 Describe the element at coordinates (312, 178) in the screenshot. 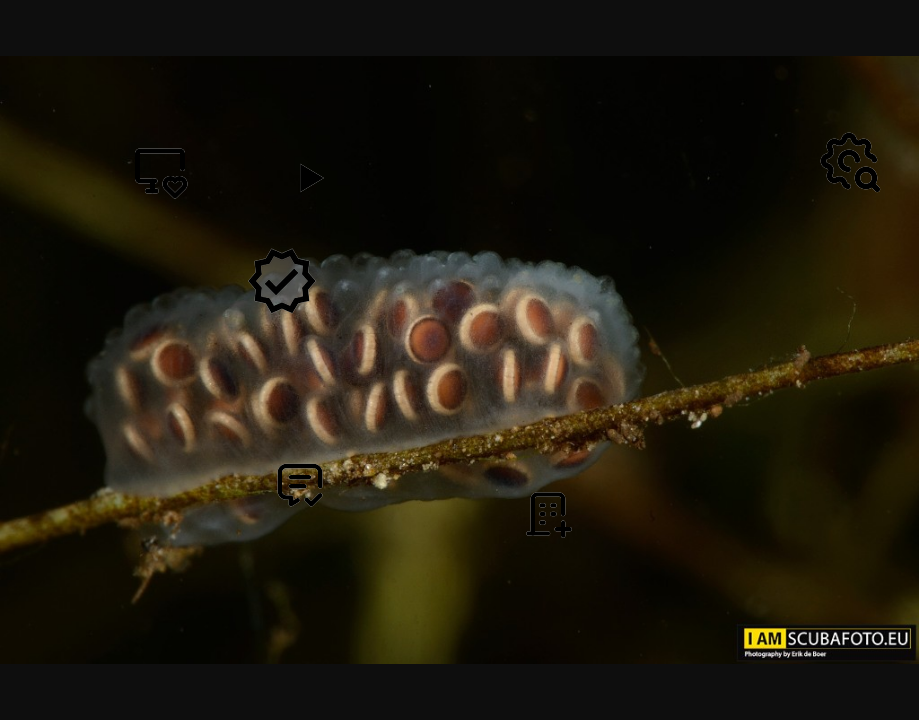

I see `start playing media` at that location.